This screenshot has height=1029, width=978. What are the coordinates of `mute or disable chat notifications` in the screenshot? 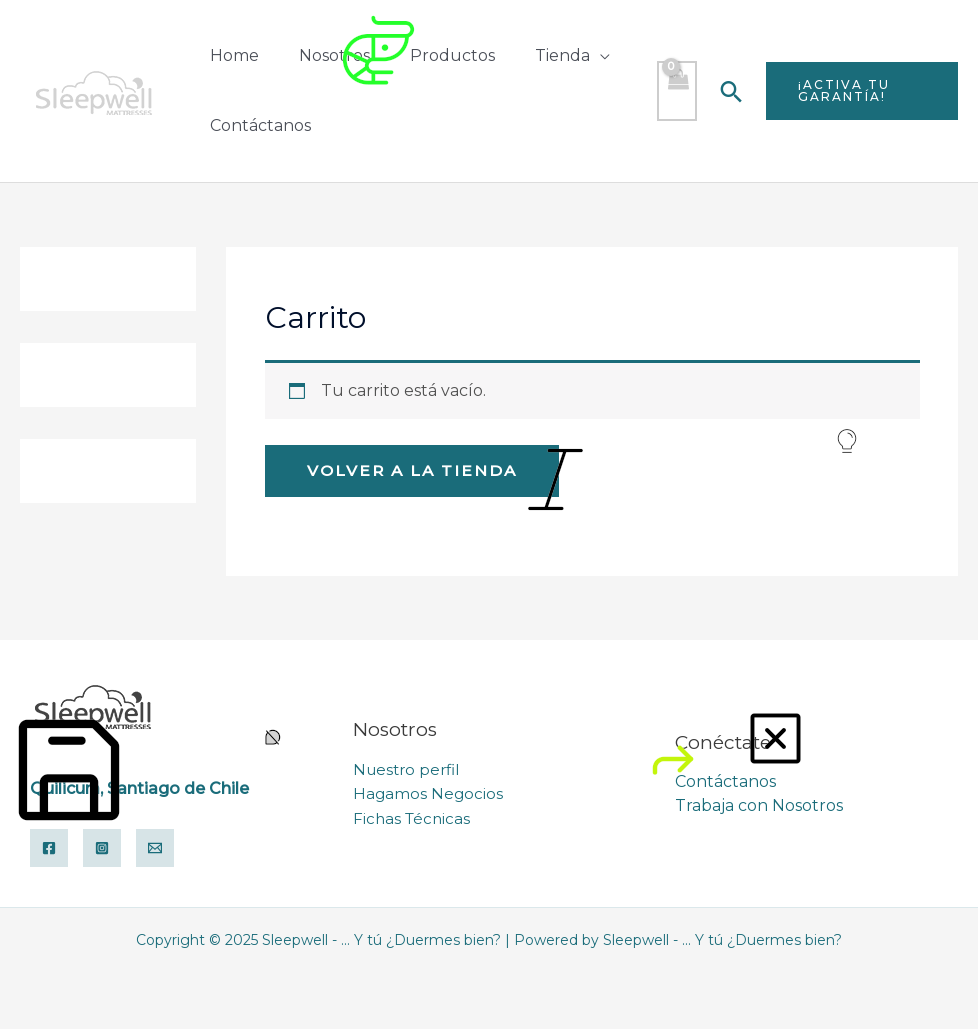 It's located at (272, 737).